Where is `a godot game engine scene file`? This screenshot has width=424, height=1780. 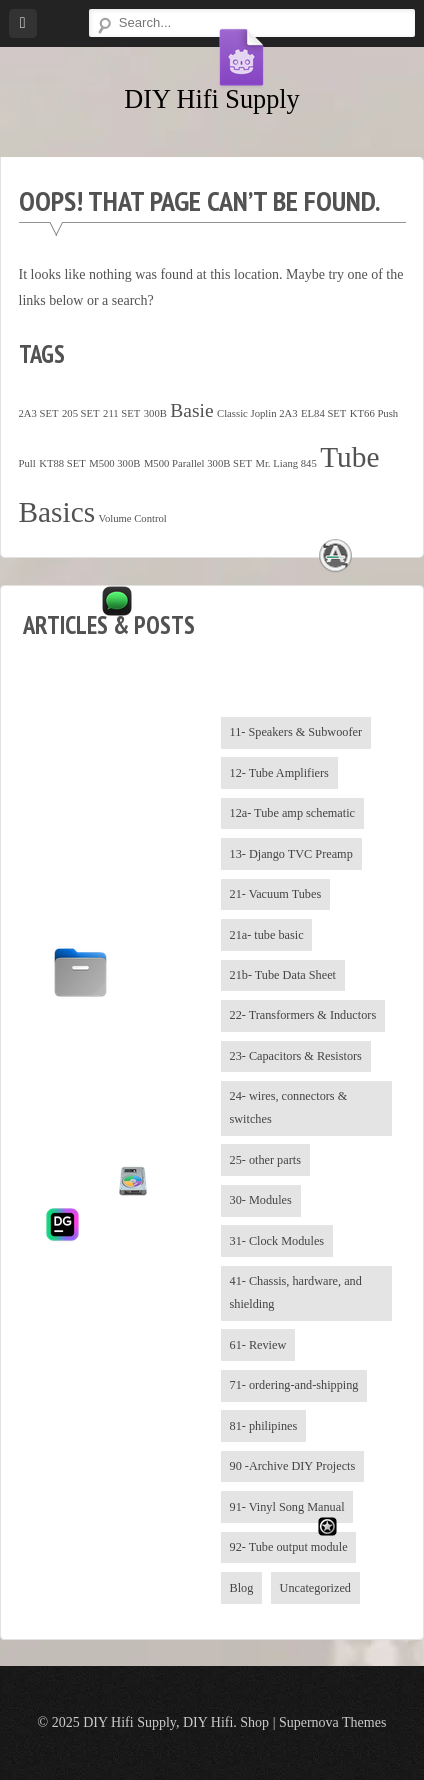
a godot game engine scene file is located at coordinates (241, 58).